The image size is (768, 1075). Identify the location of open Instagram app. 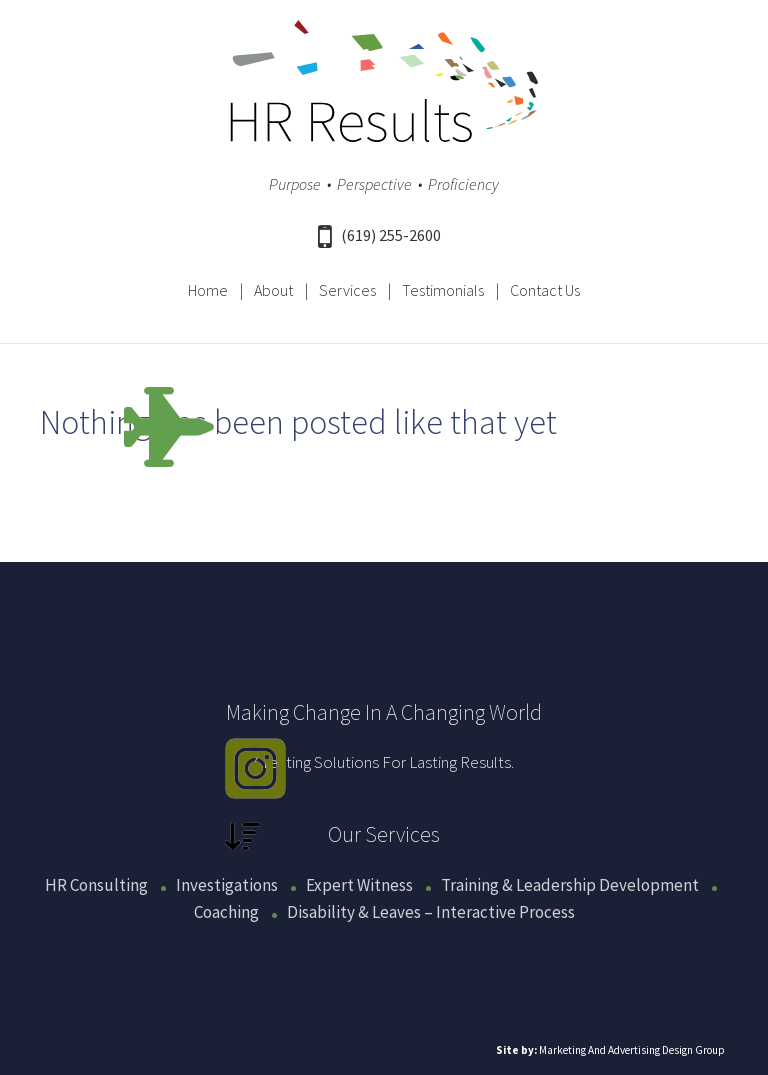
(255, 768).